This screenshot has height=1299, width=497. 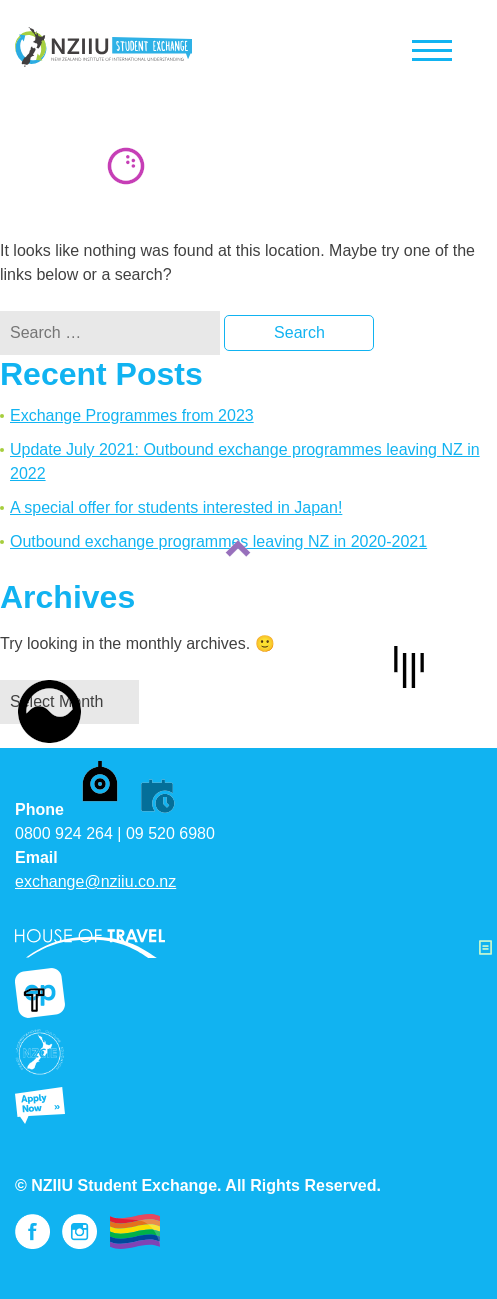 What do you see at coordinates (157, 797) in the screenshot?
I see `view scheduled events or appointments` at bounding box center [157, 797].